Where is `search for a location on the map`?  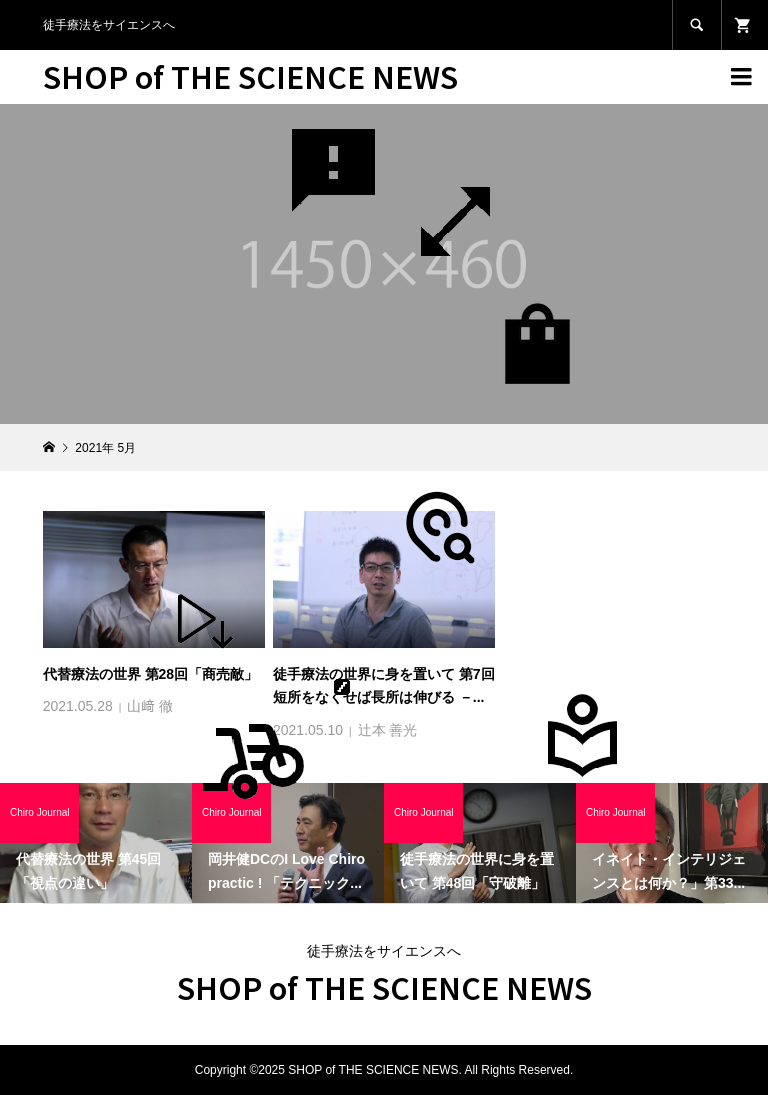
search for a location on the map is located at coordinates (437, 526).